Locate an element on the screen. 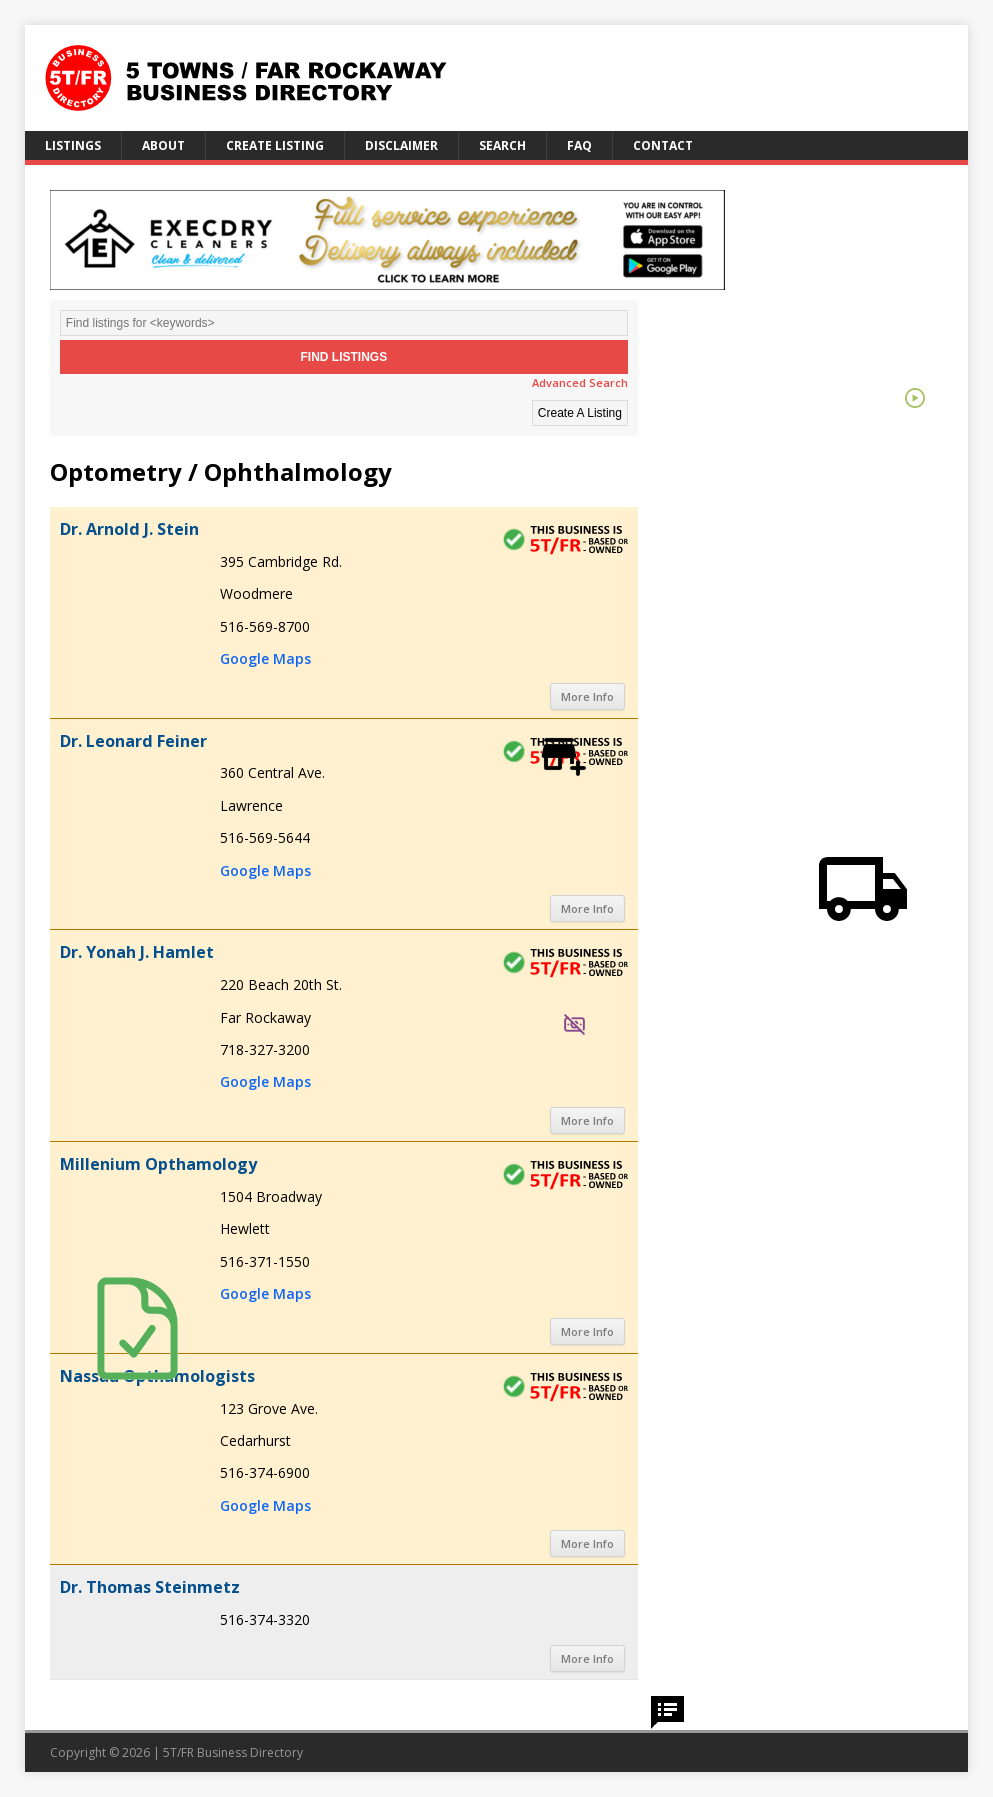 The width and height of the screenshot is (993, 1797). payment method unavailable is located at coordinates (574, 1024).